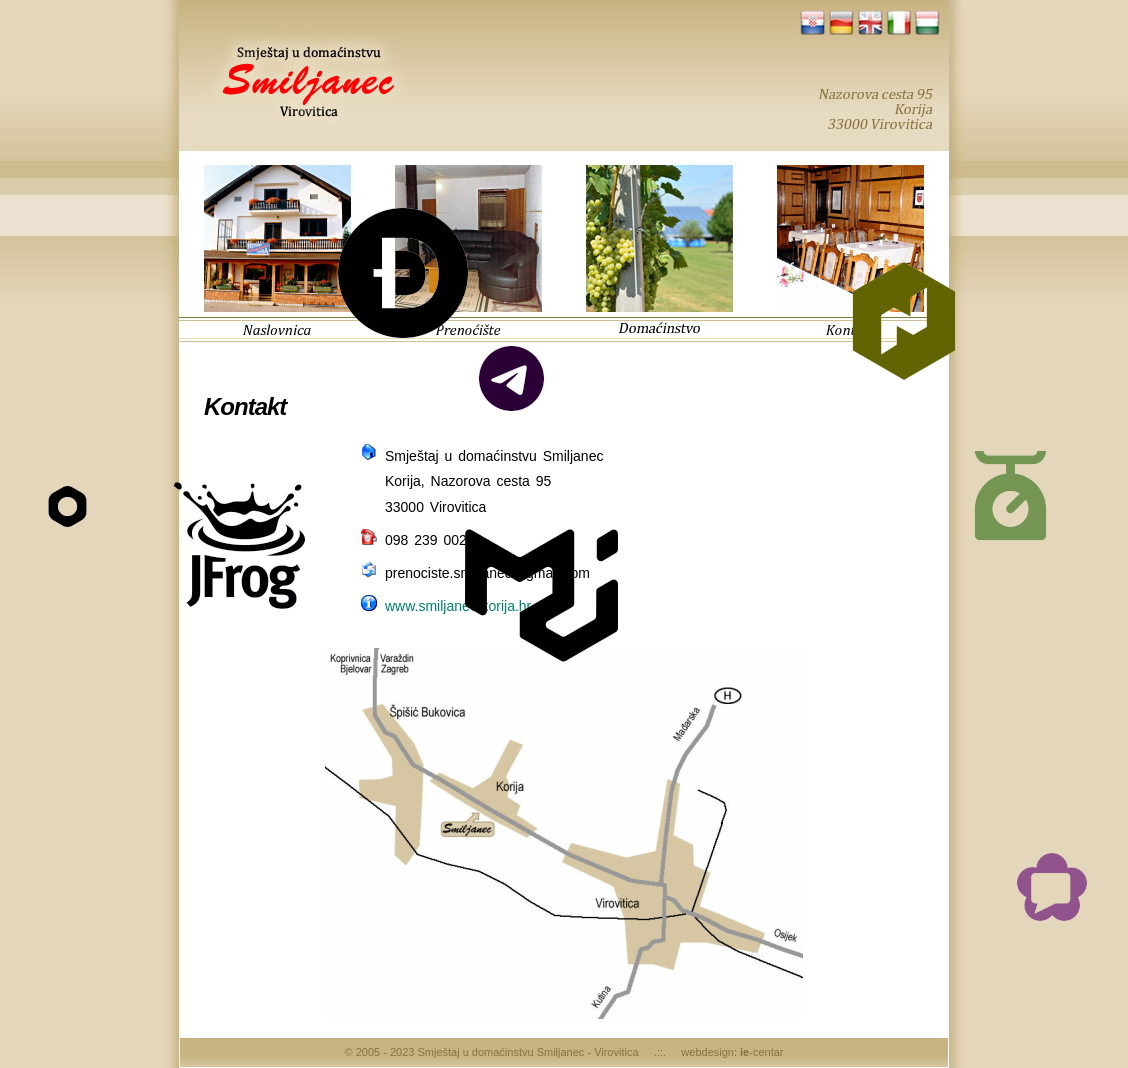  What do you see at coordinates (239, 545) in the screenshot?
I see `navigate to JFrog DevOps platform` at bounding box center [239, 545].